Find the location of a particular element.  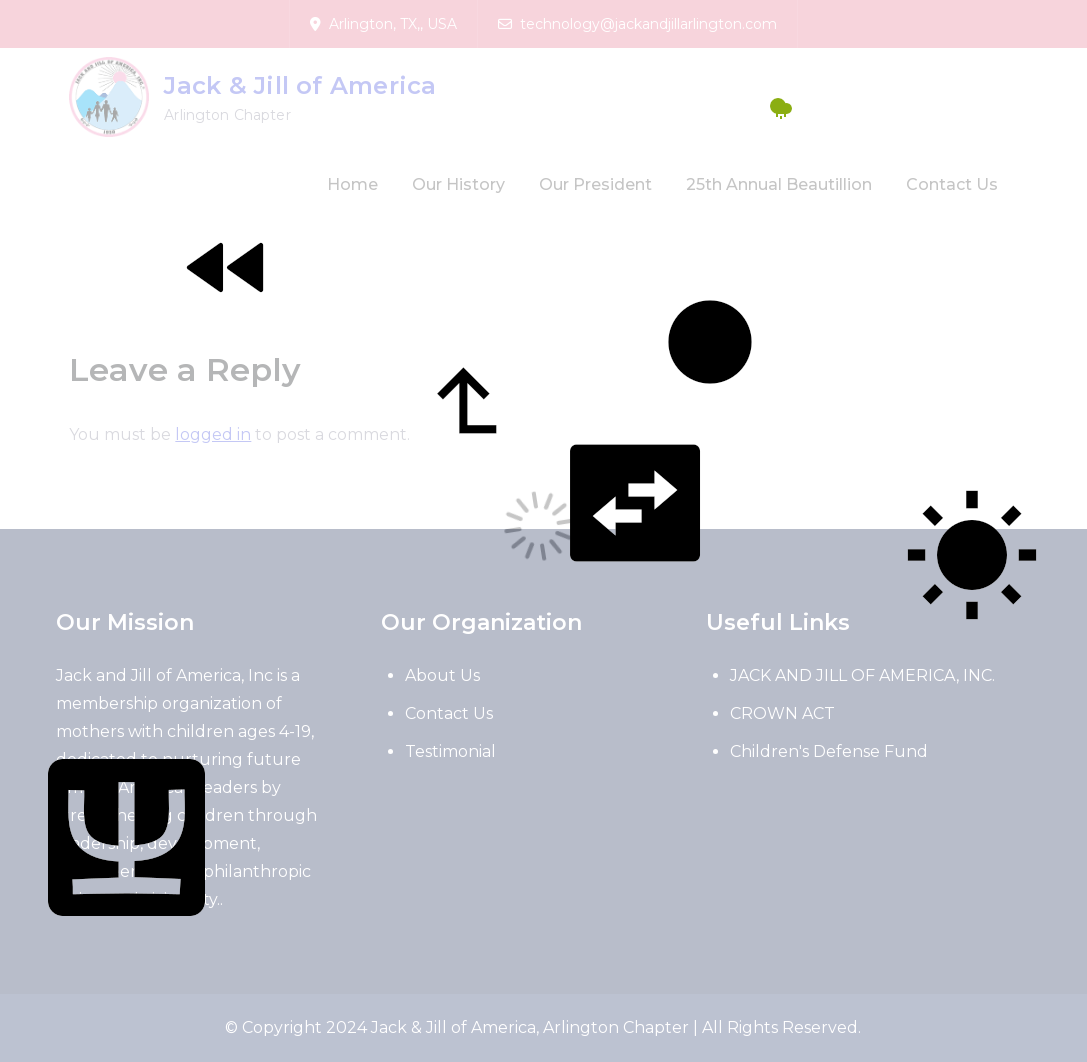

open the Rime input method application is located at coordinates (126, 837).